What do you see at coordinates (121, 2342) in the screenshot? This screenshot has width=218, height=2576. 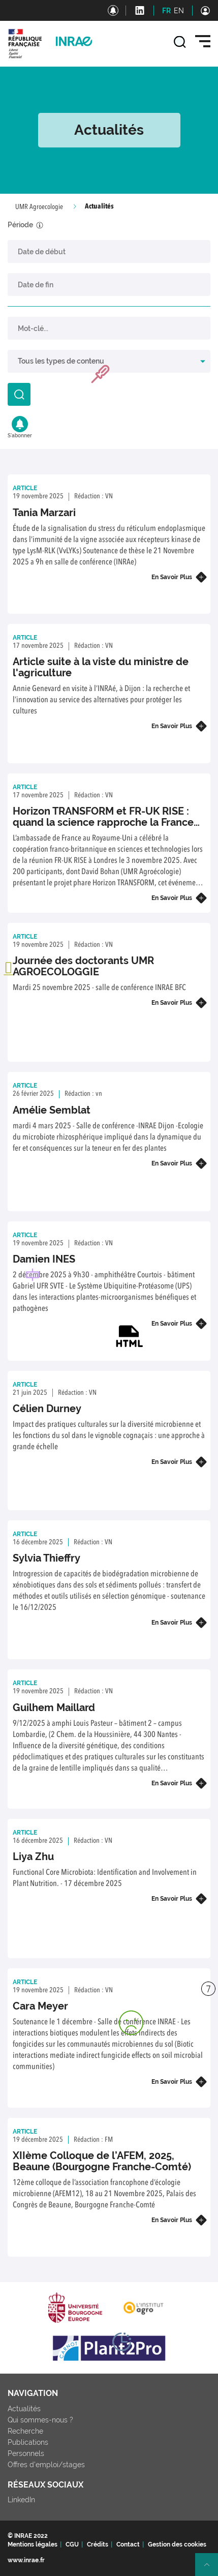 I see `view remaining time on a countdown timer` at bounding box center [121, 2342].